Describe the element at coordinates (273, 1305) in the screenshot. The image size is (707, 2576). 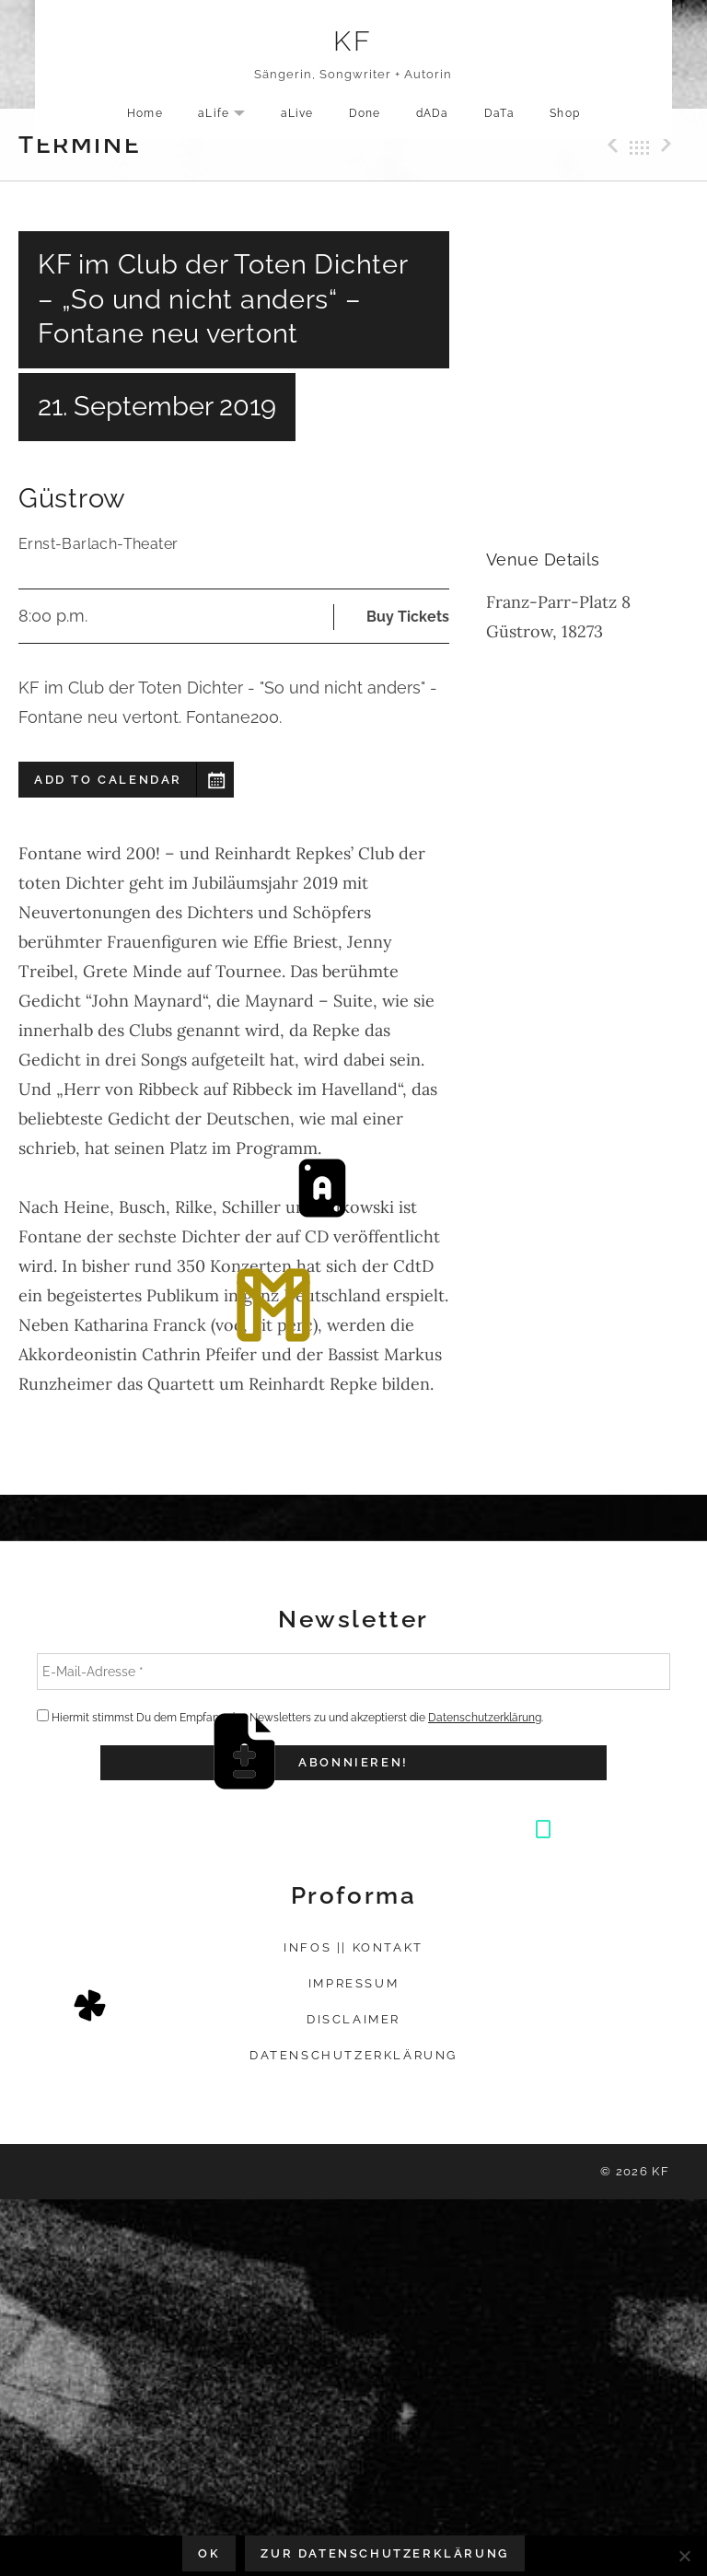
I see `open Gmail app` at that location.